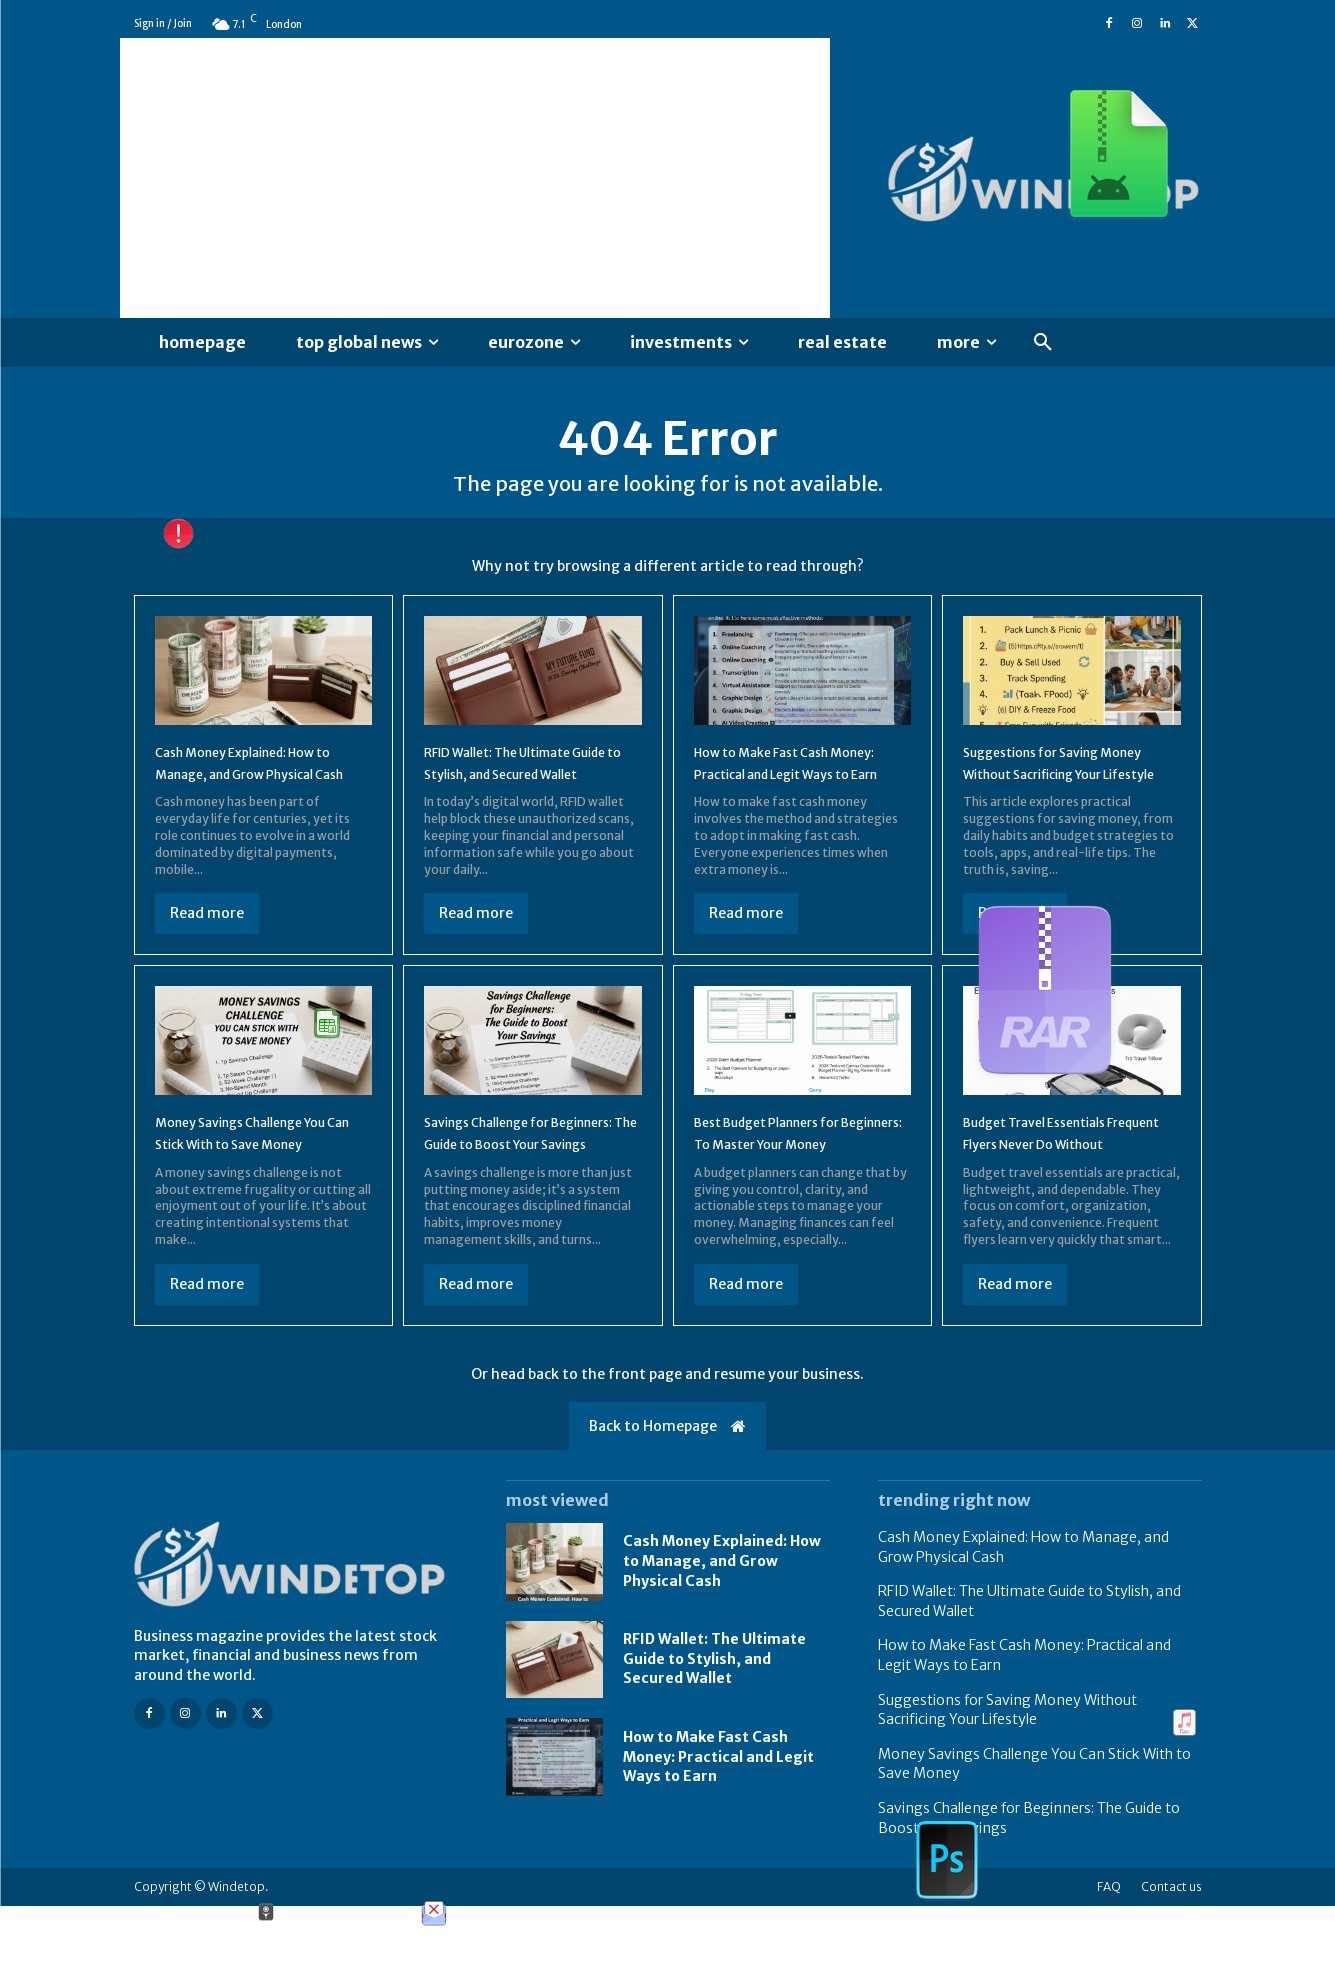  I want to click on mark email as spam or junk, so click(434, 1914).